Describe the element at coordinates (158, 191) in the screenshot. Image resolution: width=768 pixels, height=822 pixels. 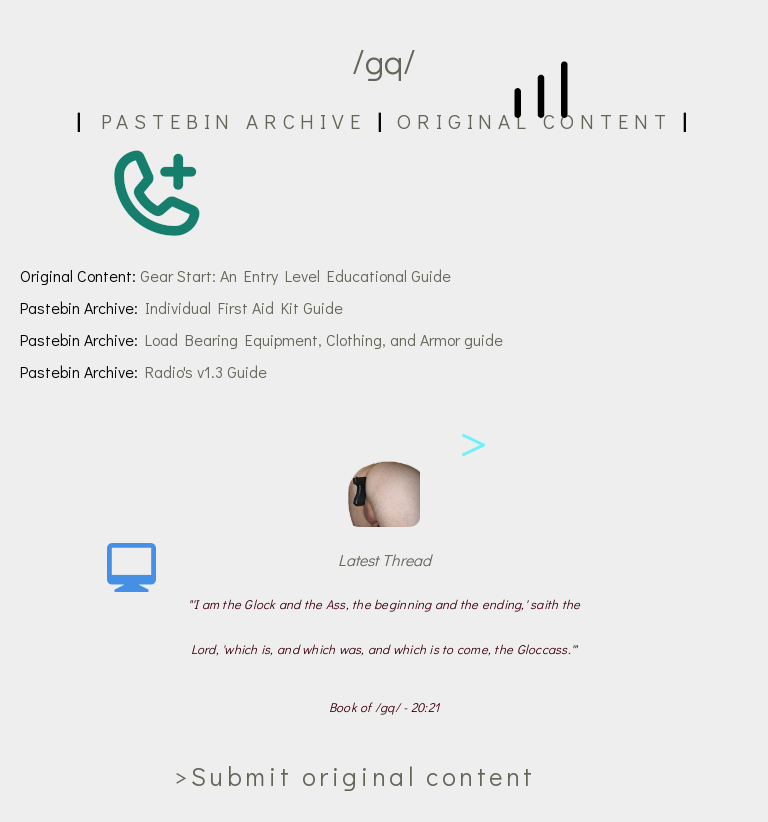
I see `add a new contact` at that location.